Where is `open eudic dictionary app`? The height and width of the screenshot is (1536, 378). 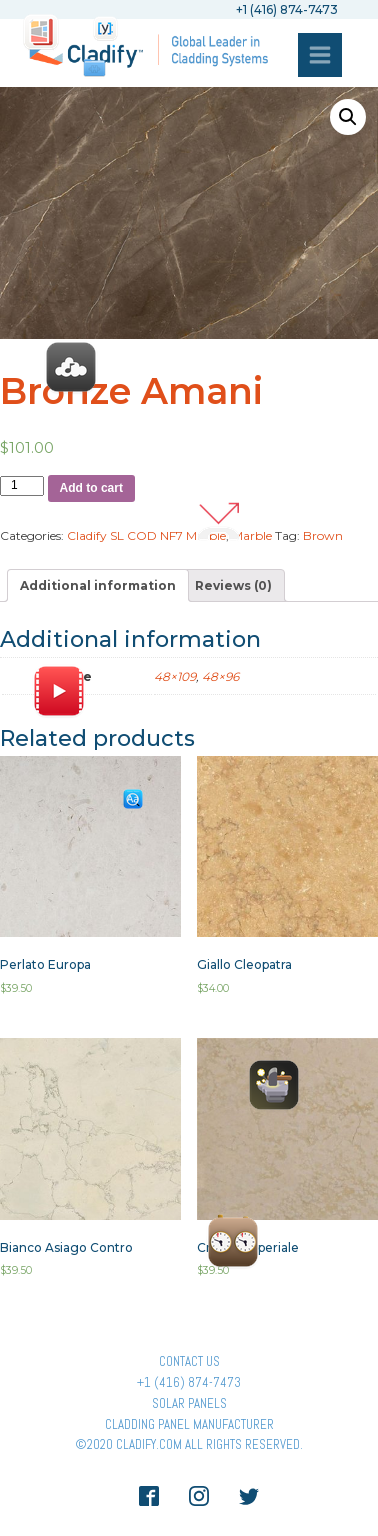 open eudic dictionary app is located at coordinates (133, 799).